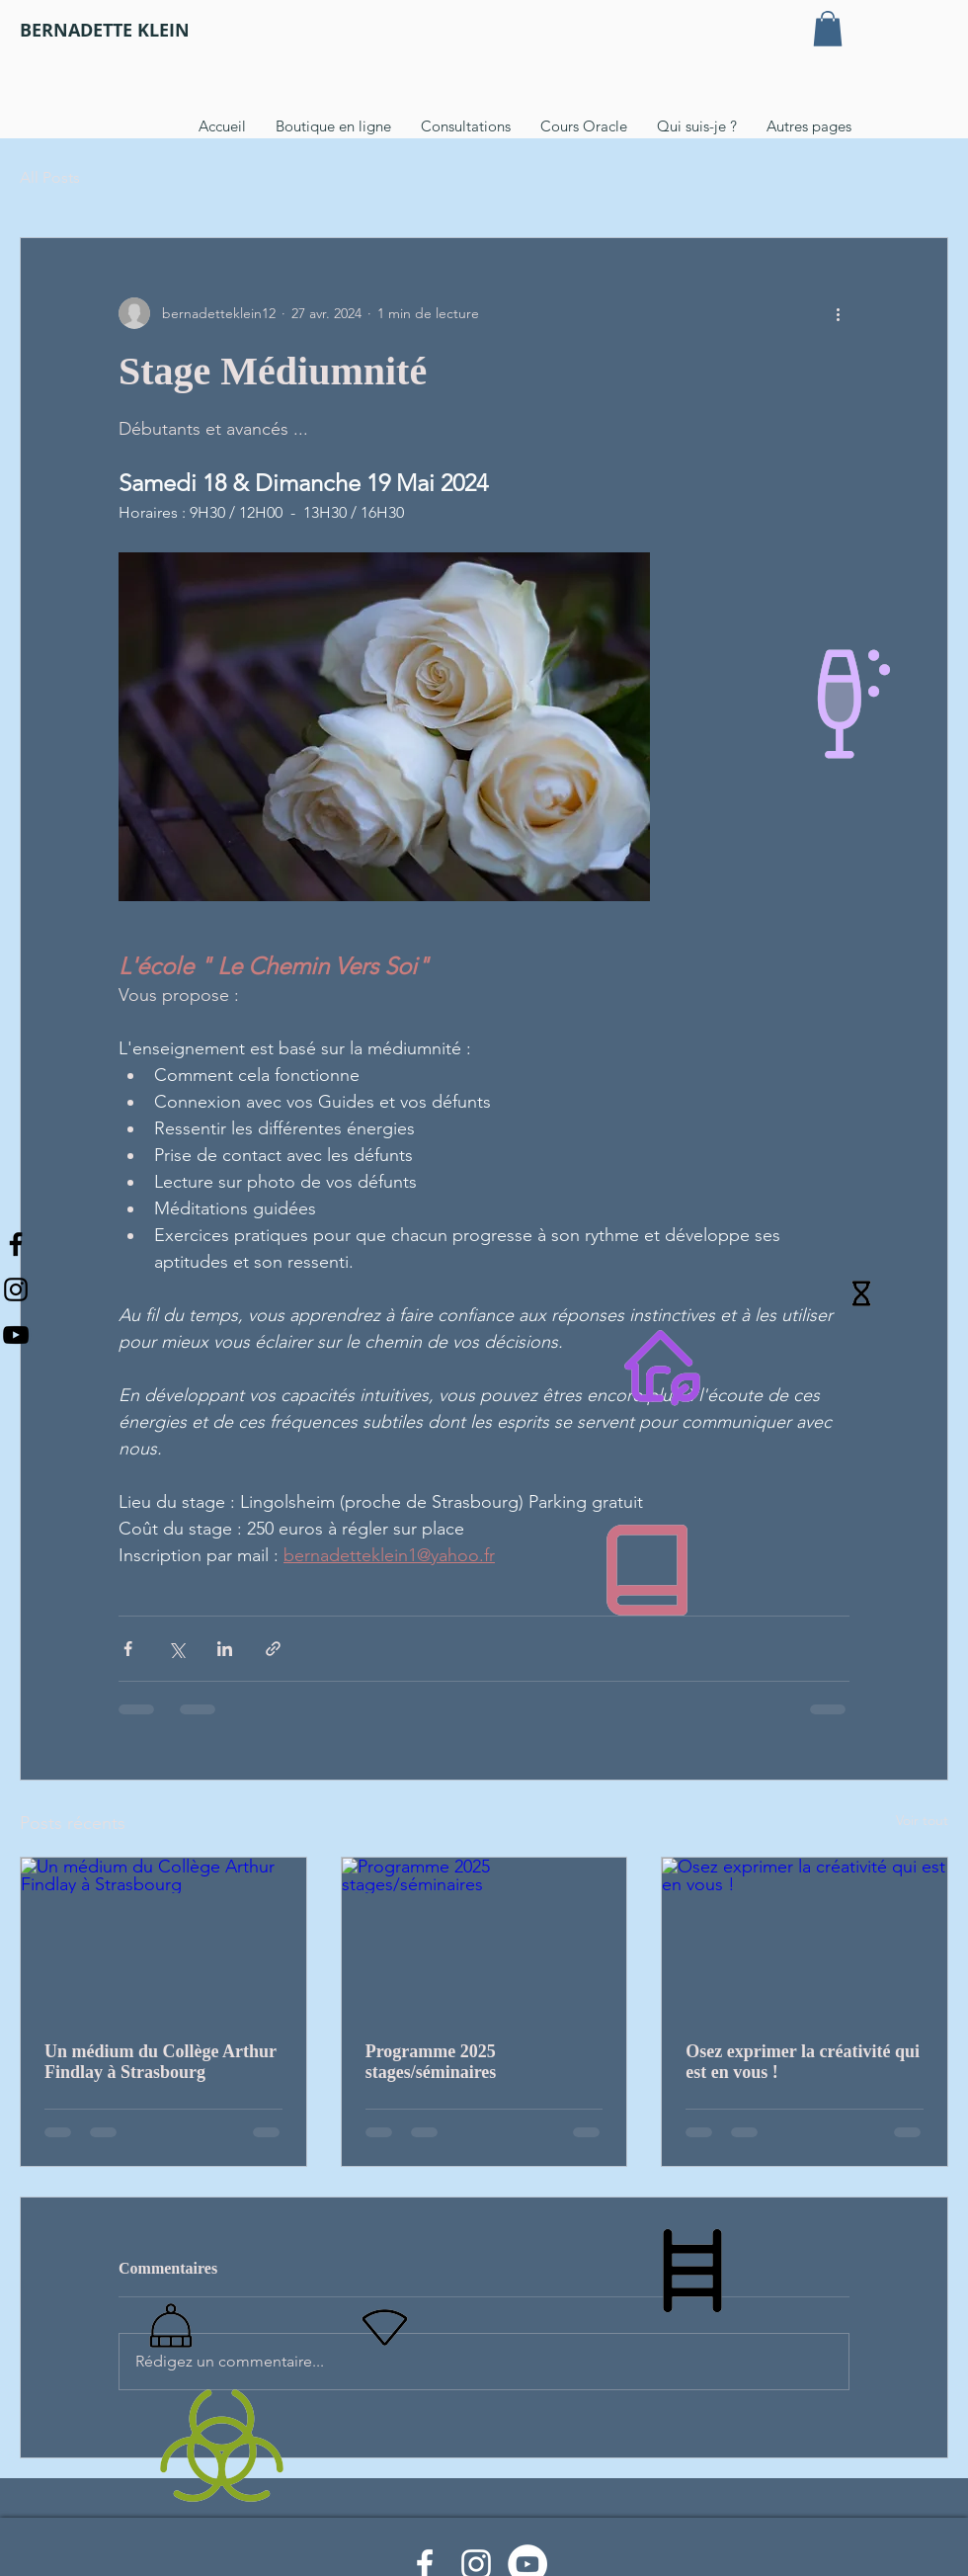 This screenshot has height=2576, width=968. I want to click on access step-by-step instructions or tutorials, so click(692, 2271).